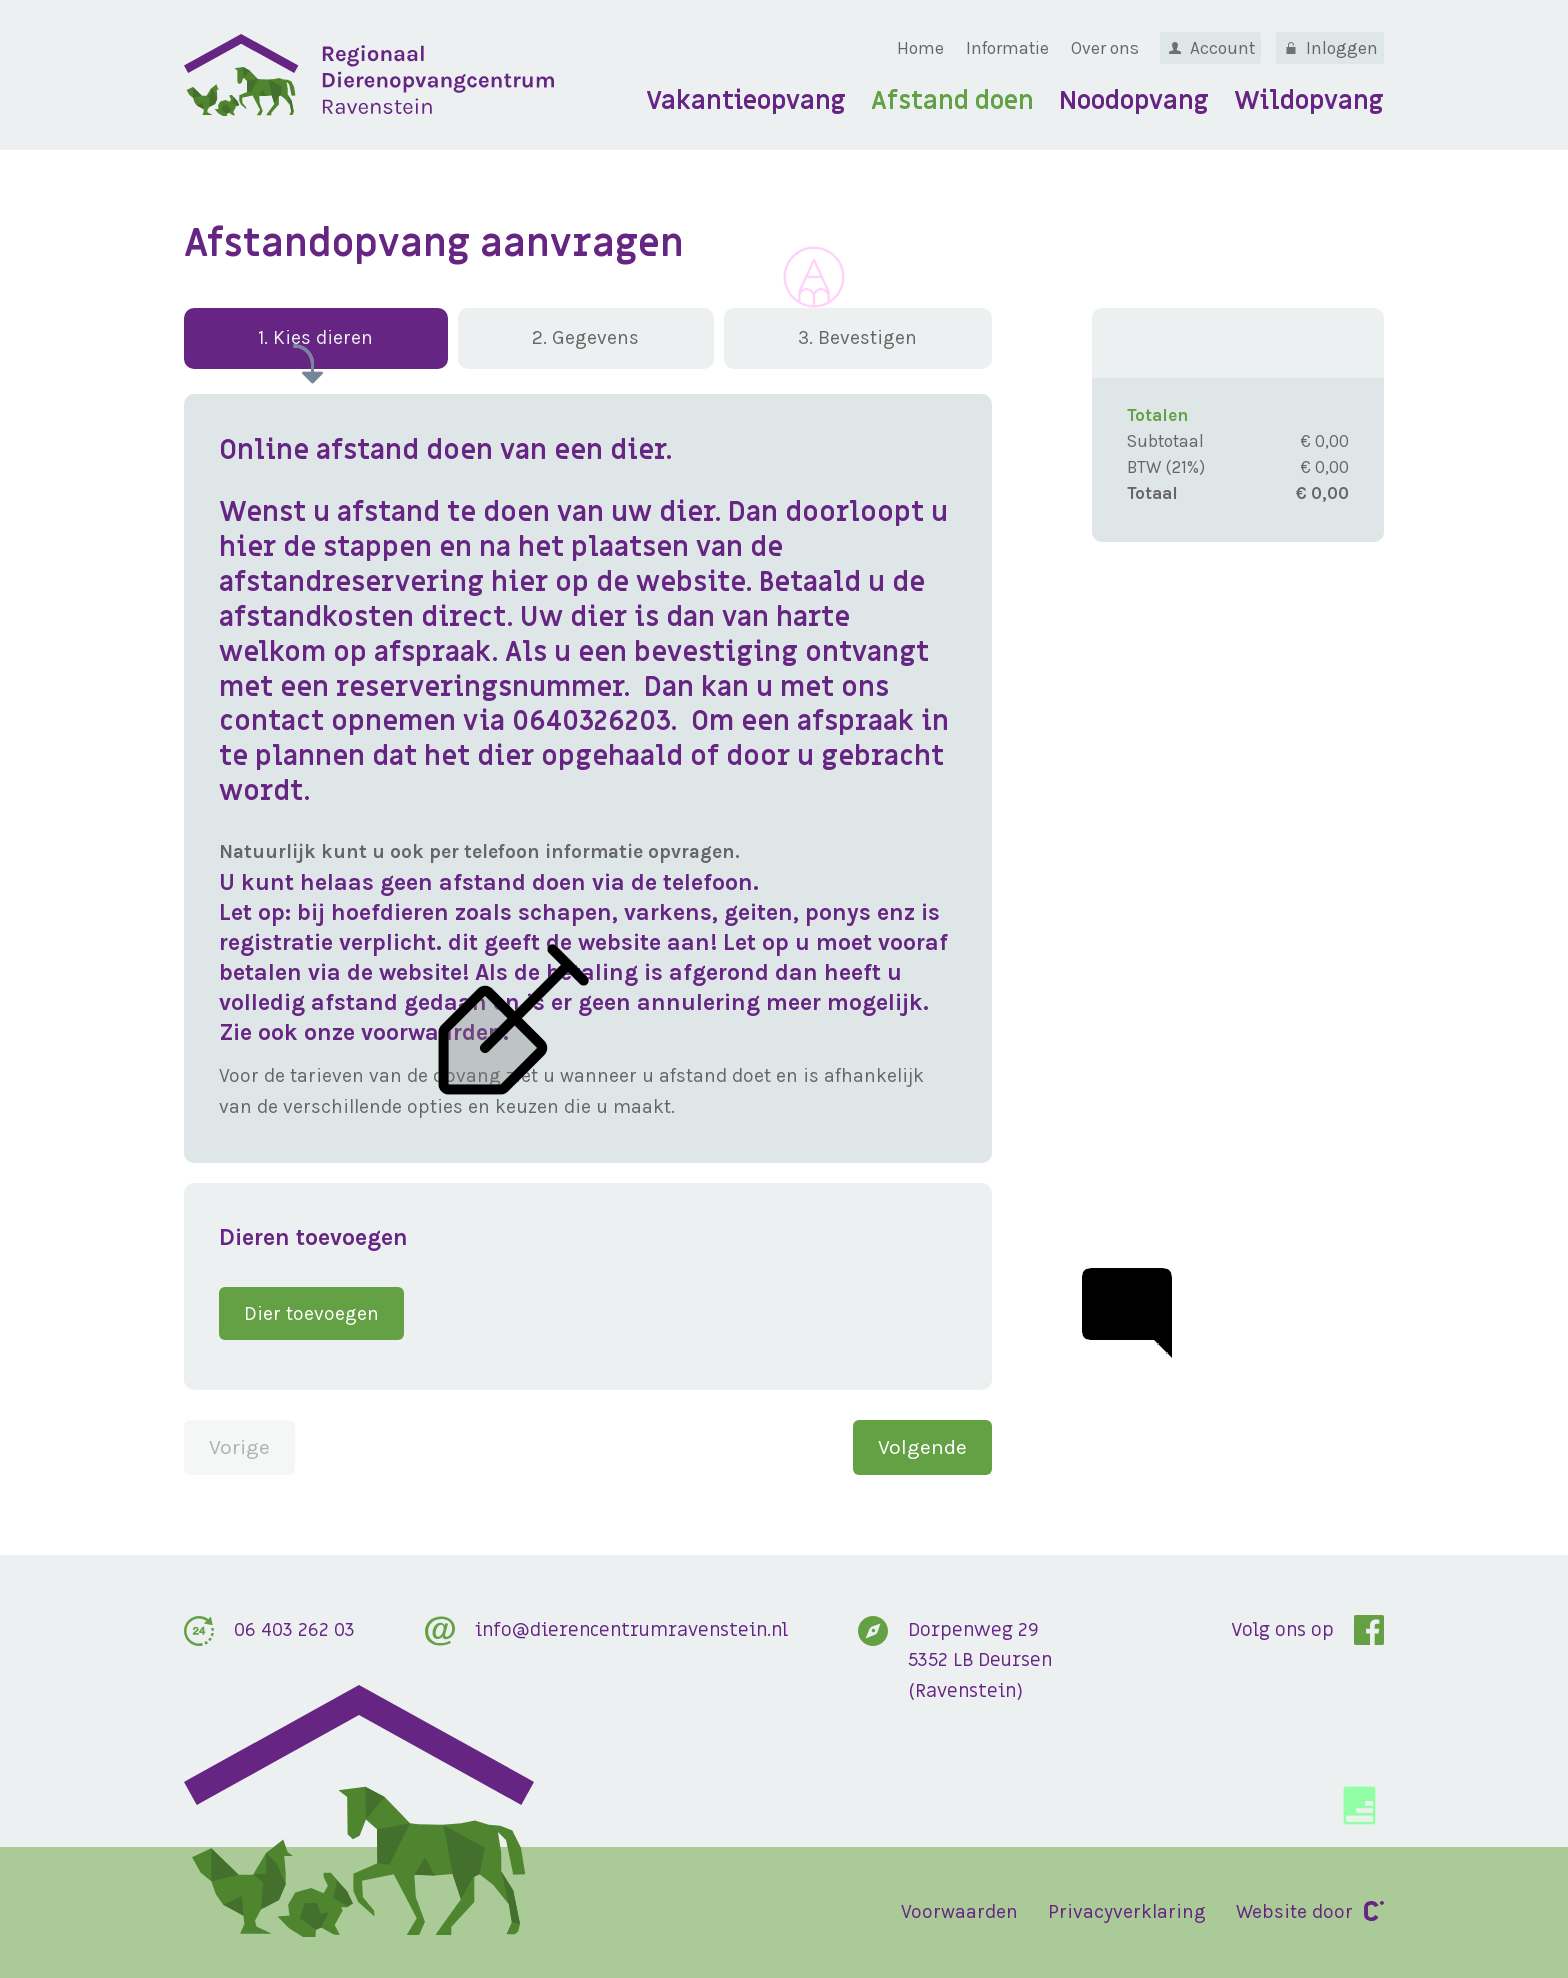  What do you see at coordinates (1127, 1313) in the screenshot?
I see `open comments section` at bounding box center [1127, 1313].